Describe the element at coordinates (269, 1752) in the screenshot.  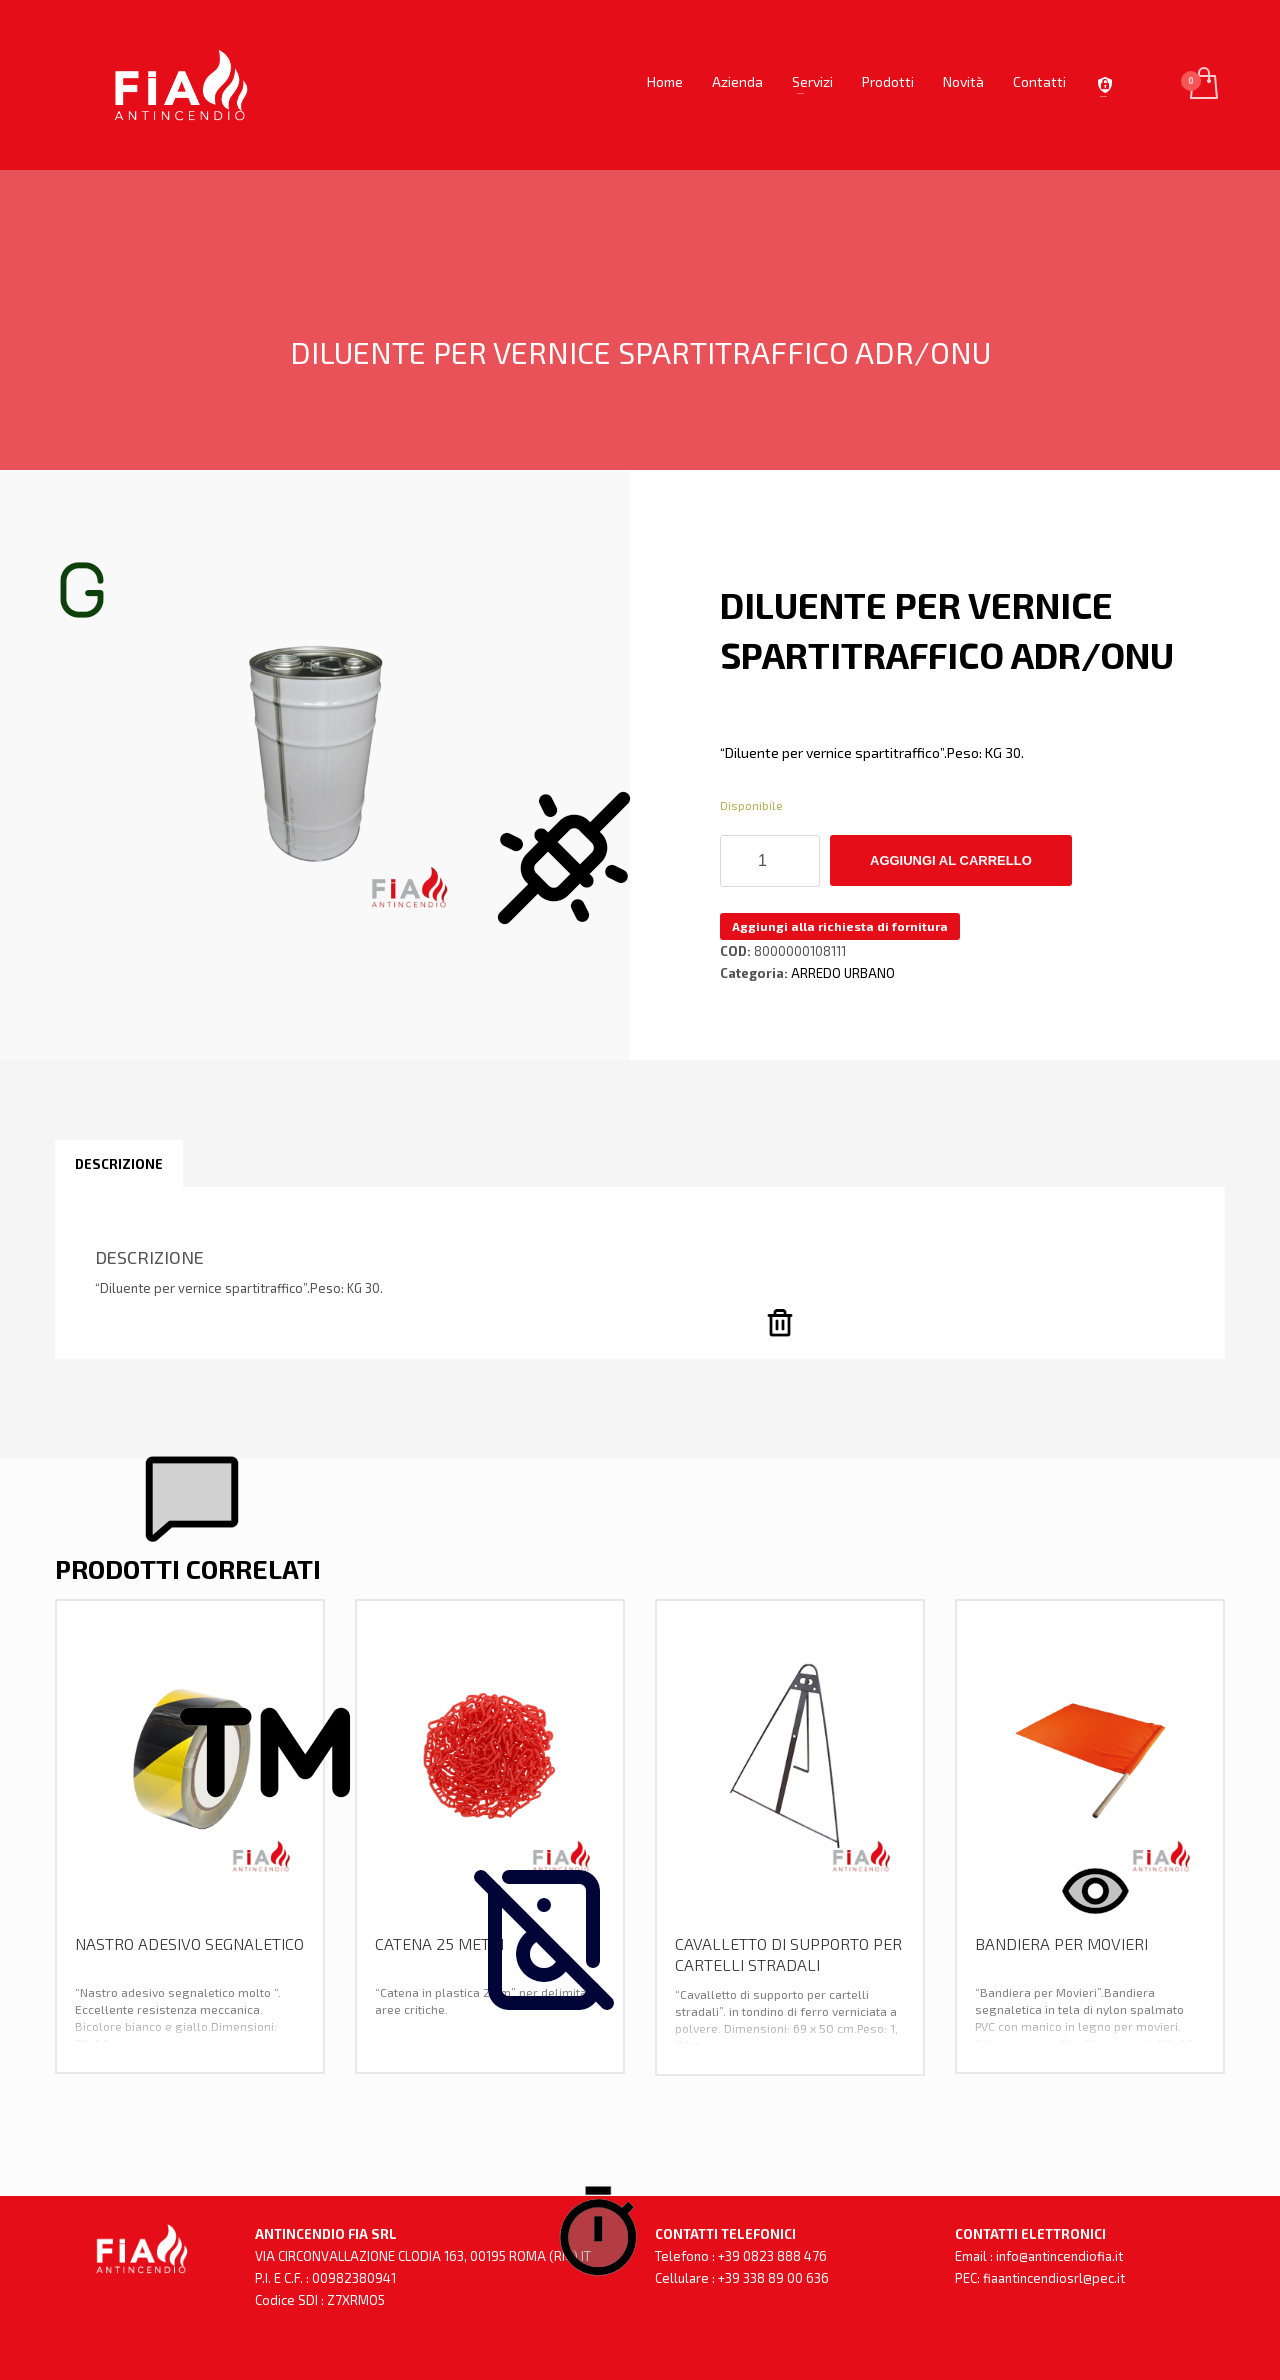
I see `indicates trademarked content or branding` at that location.